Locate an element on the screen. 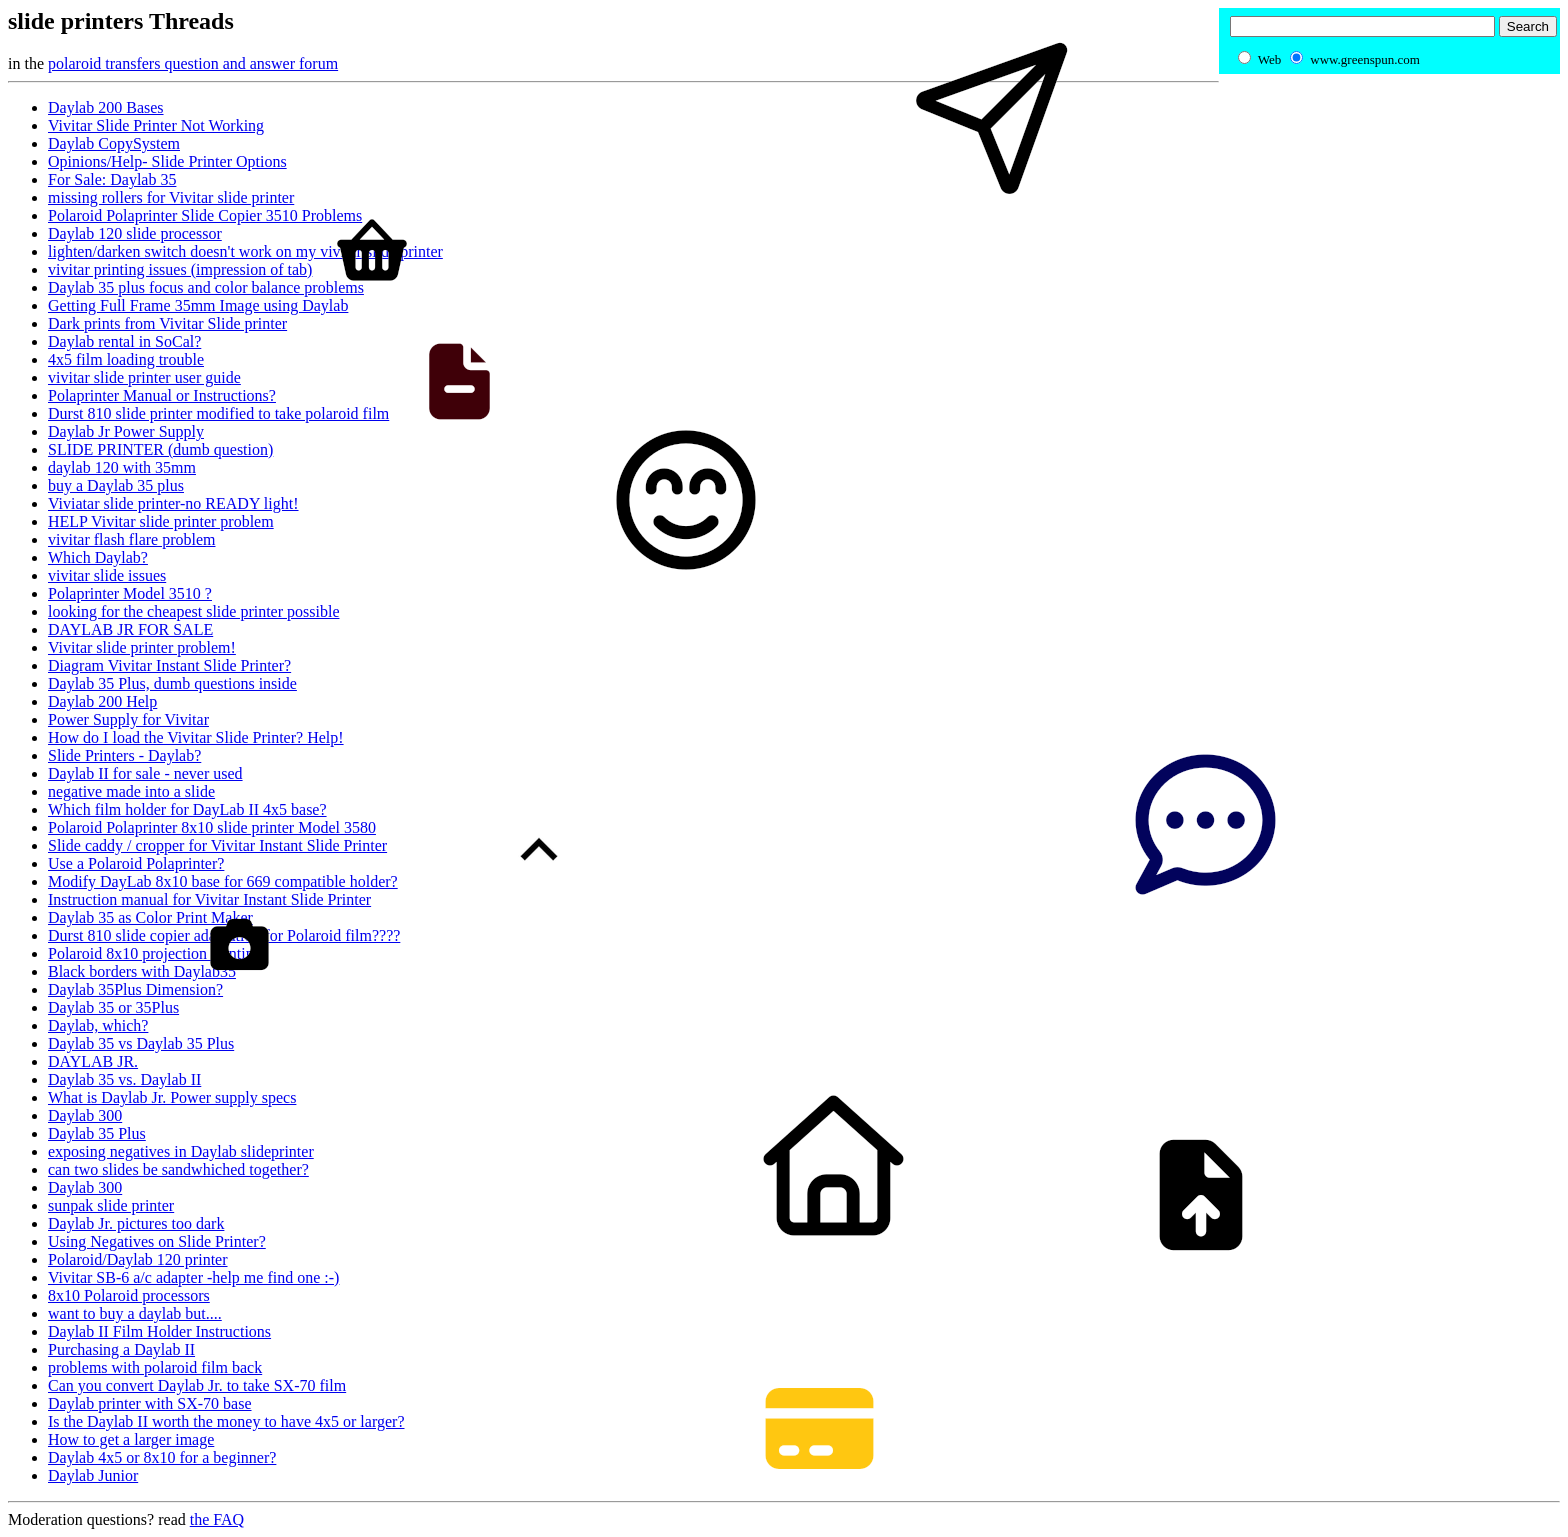  upload a file is located at coordinates (1201, 1195).